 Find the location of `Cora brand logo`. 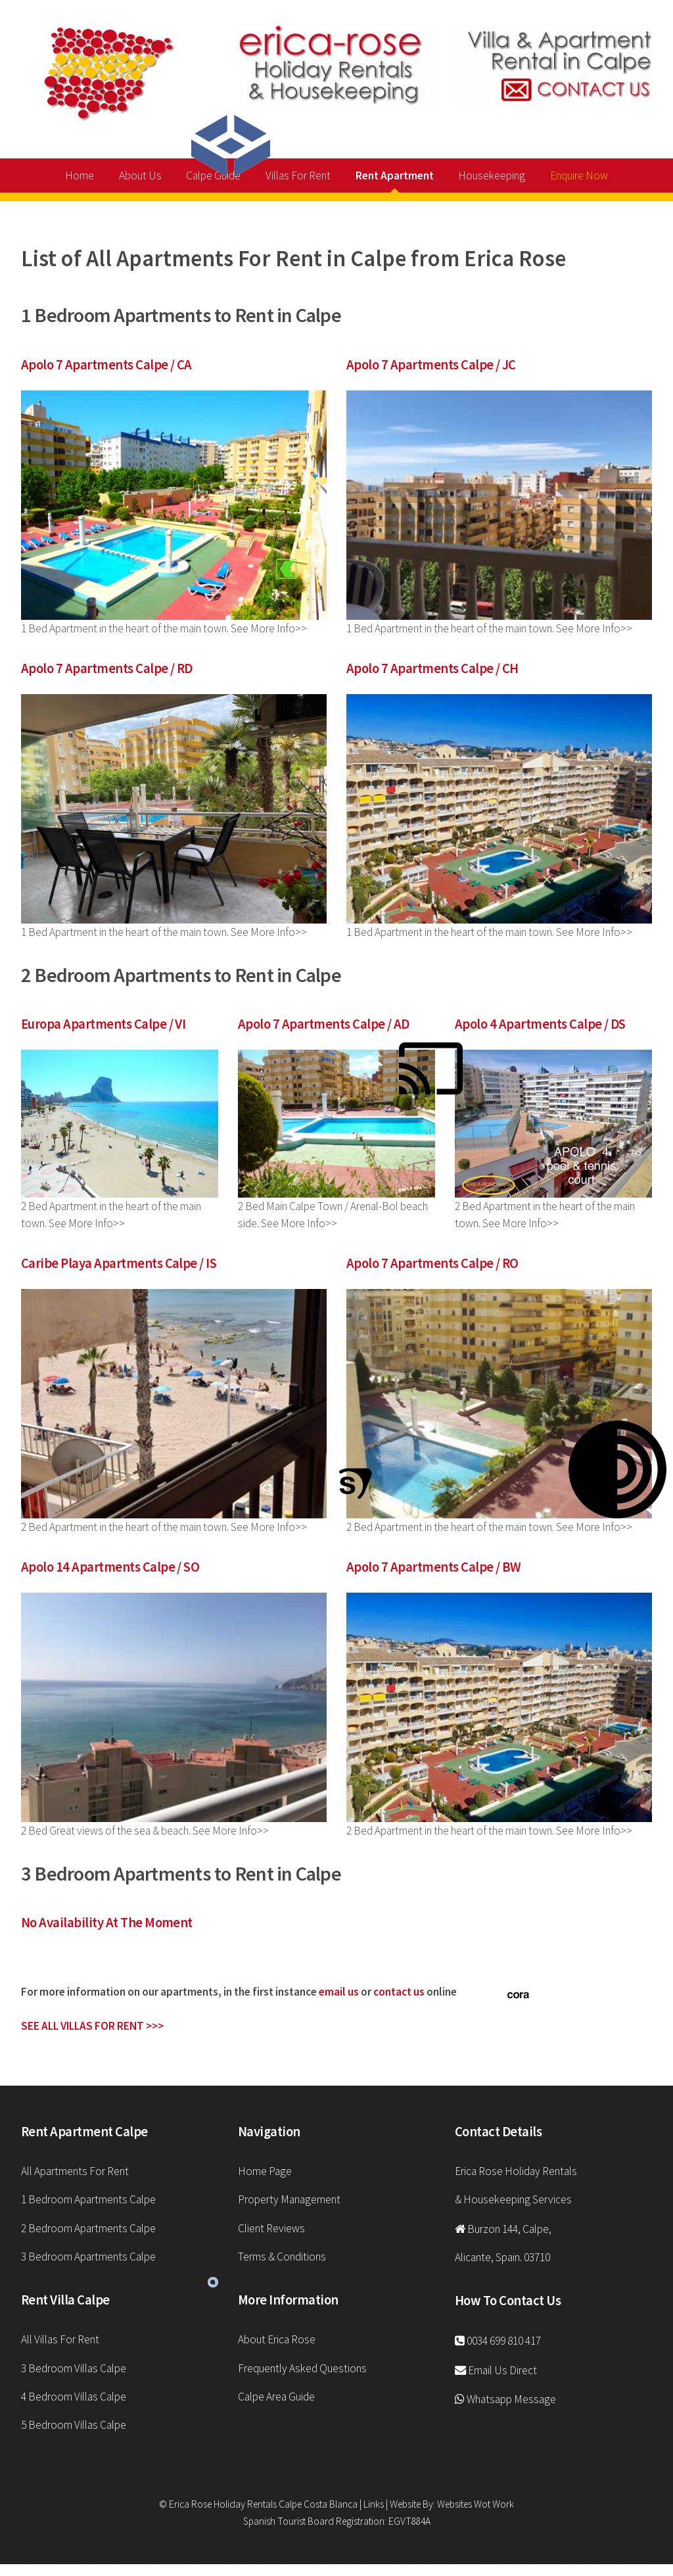

Cora brand logo is located at coordinates (518, 1995).